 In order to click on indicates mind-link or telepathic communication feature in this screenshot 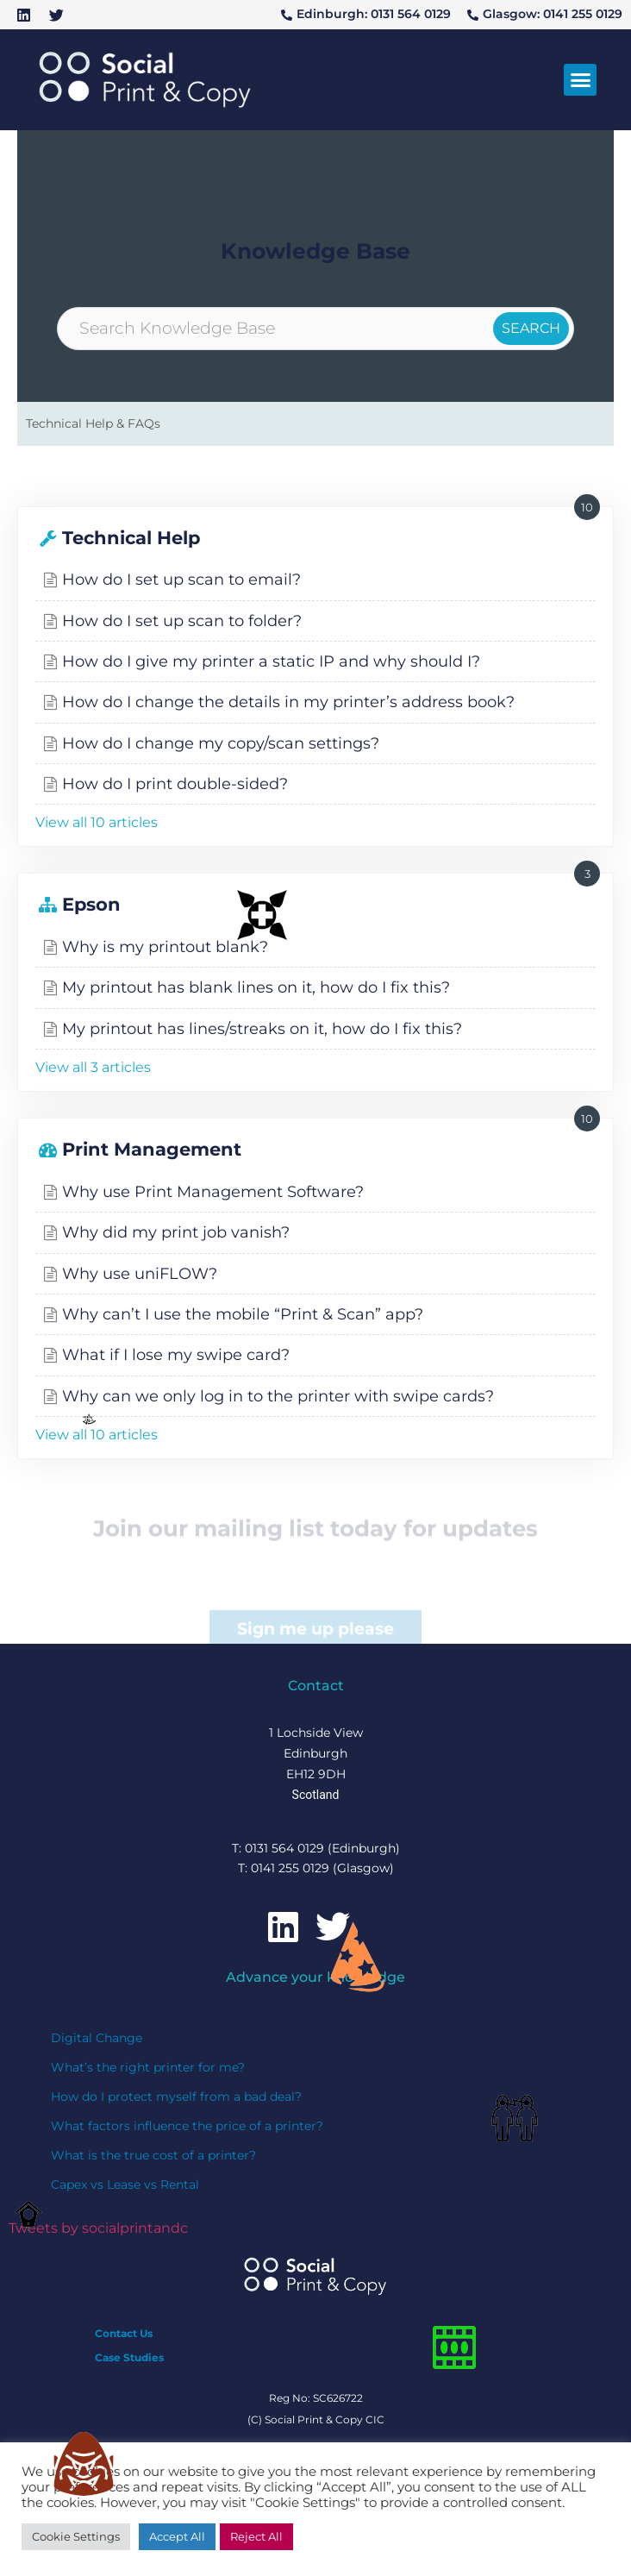, I will do `click(515, 2118)`.